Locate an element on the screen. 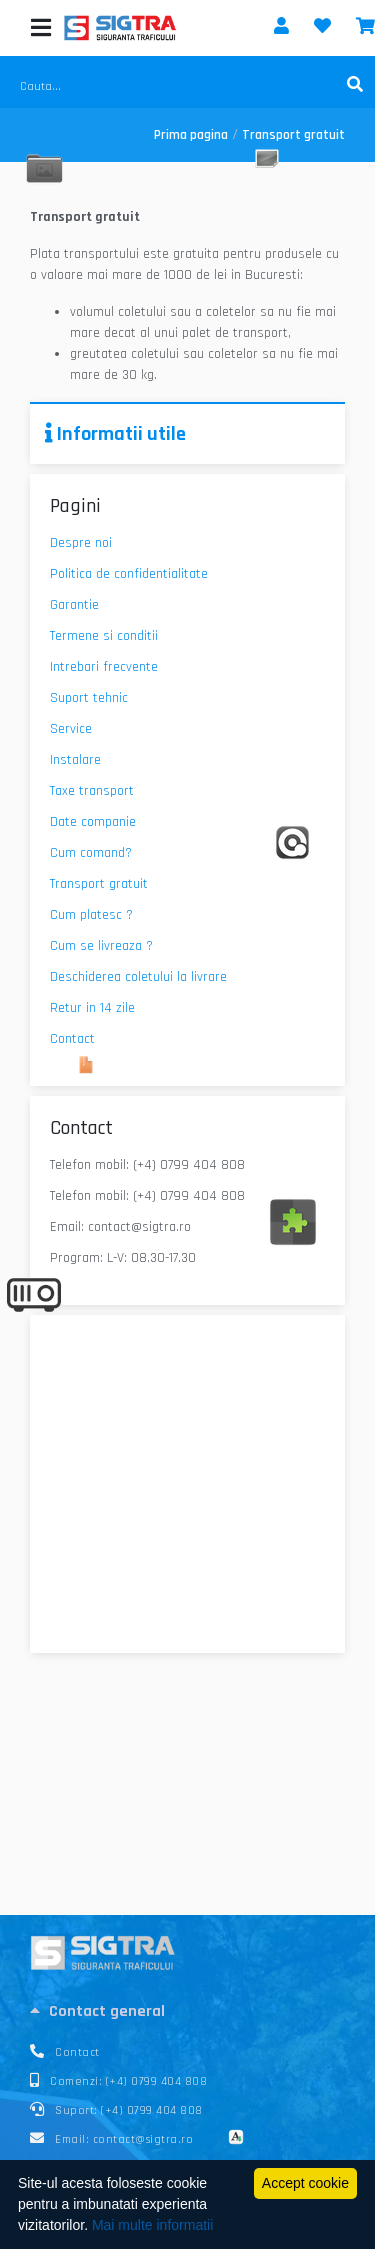 This screenshot has height=2249, width=375. download and install new fonts is located at coordinates (236, 2137).